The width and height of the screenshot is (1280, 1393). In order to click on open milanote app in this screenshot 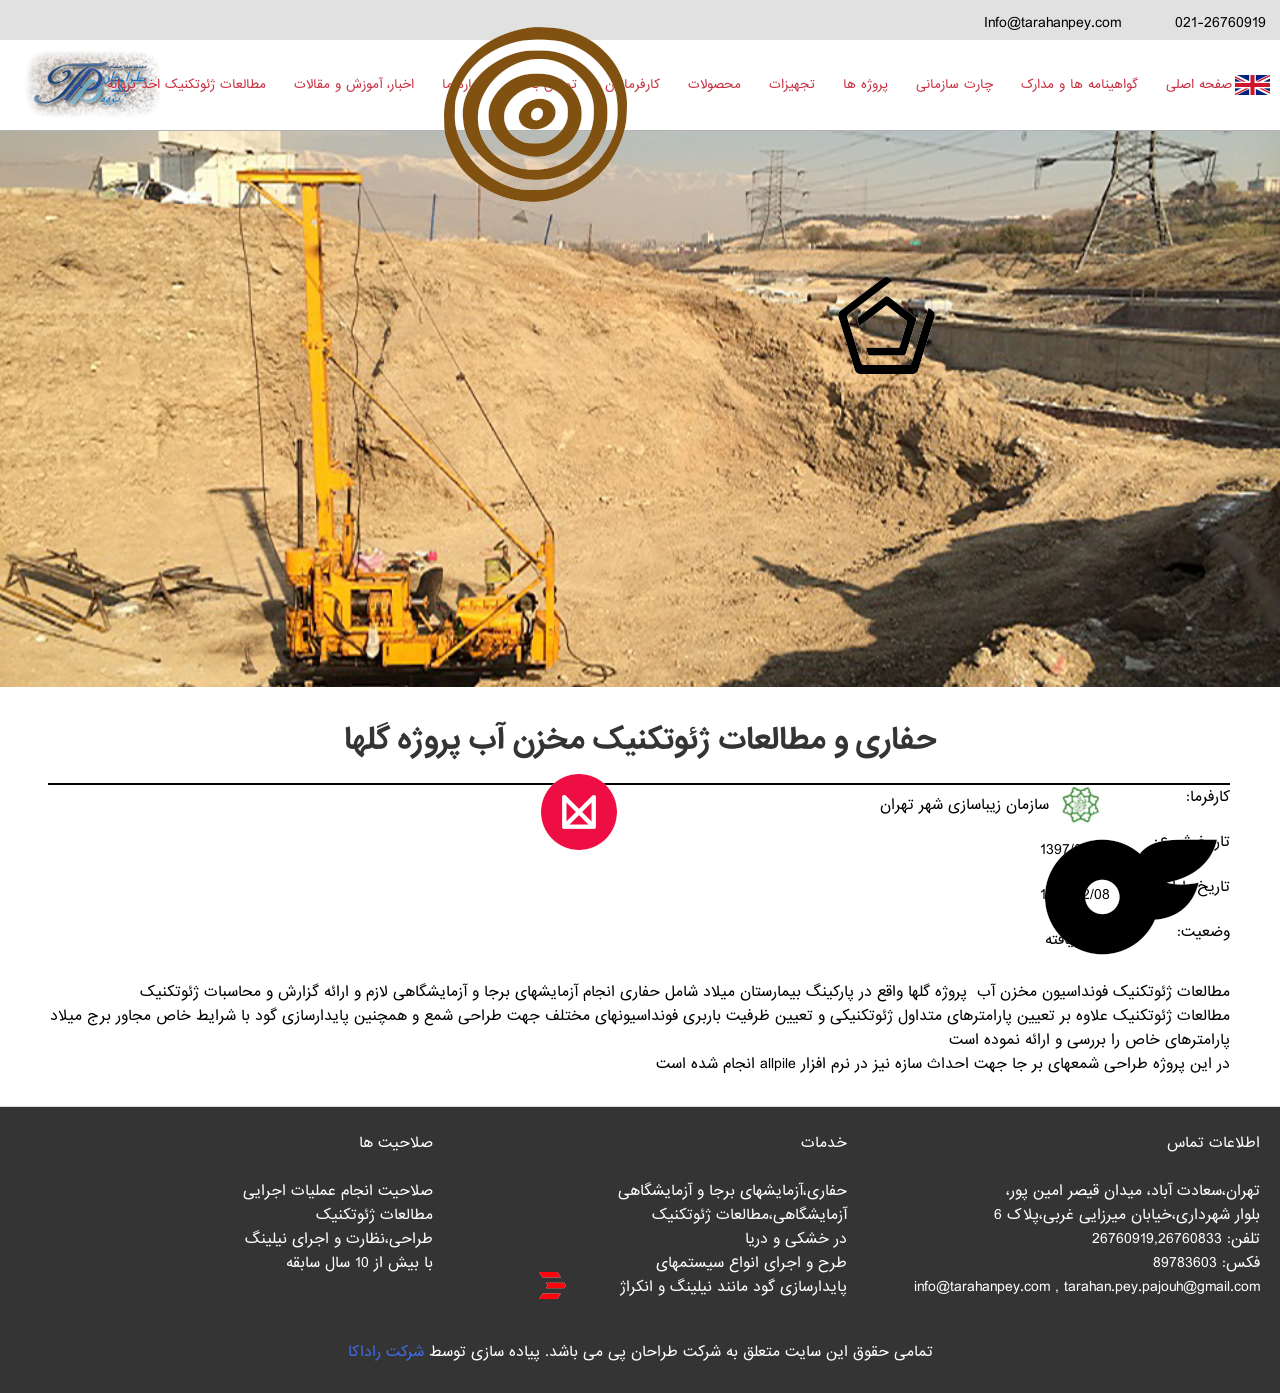, I will do `click(579, 812)`.